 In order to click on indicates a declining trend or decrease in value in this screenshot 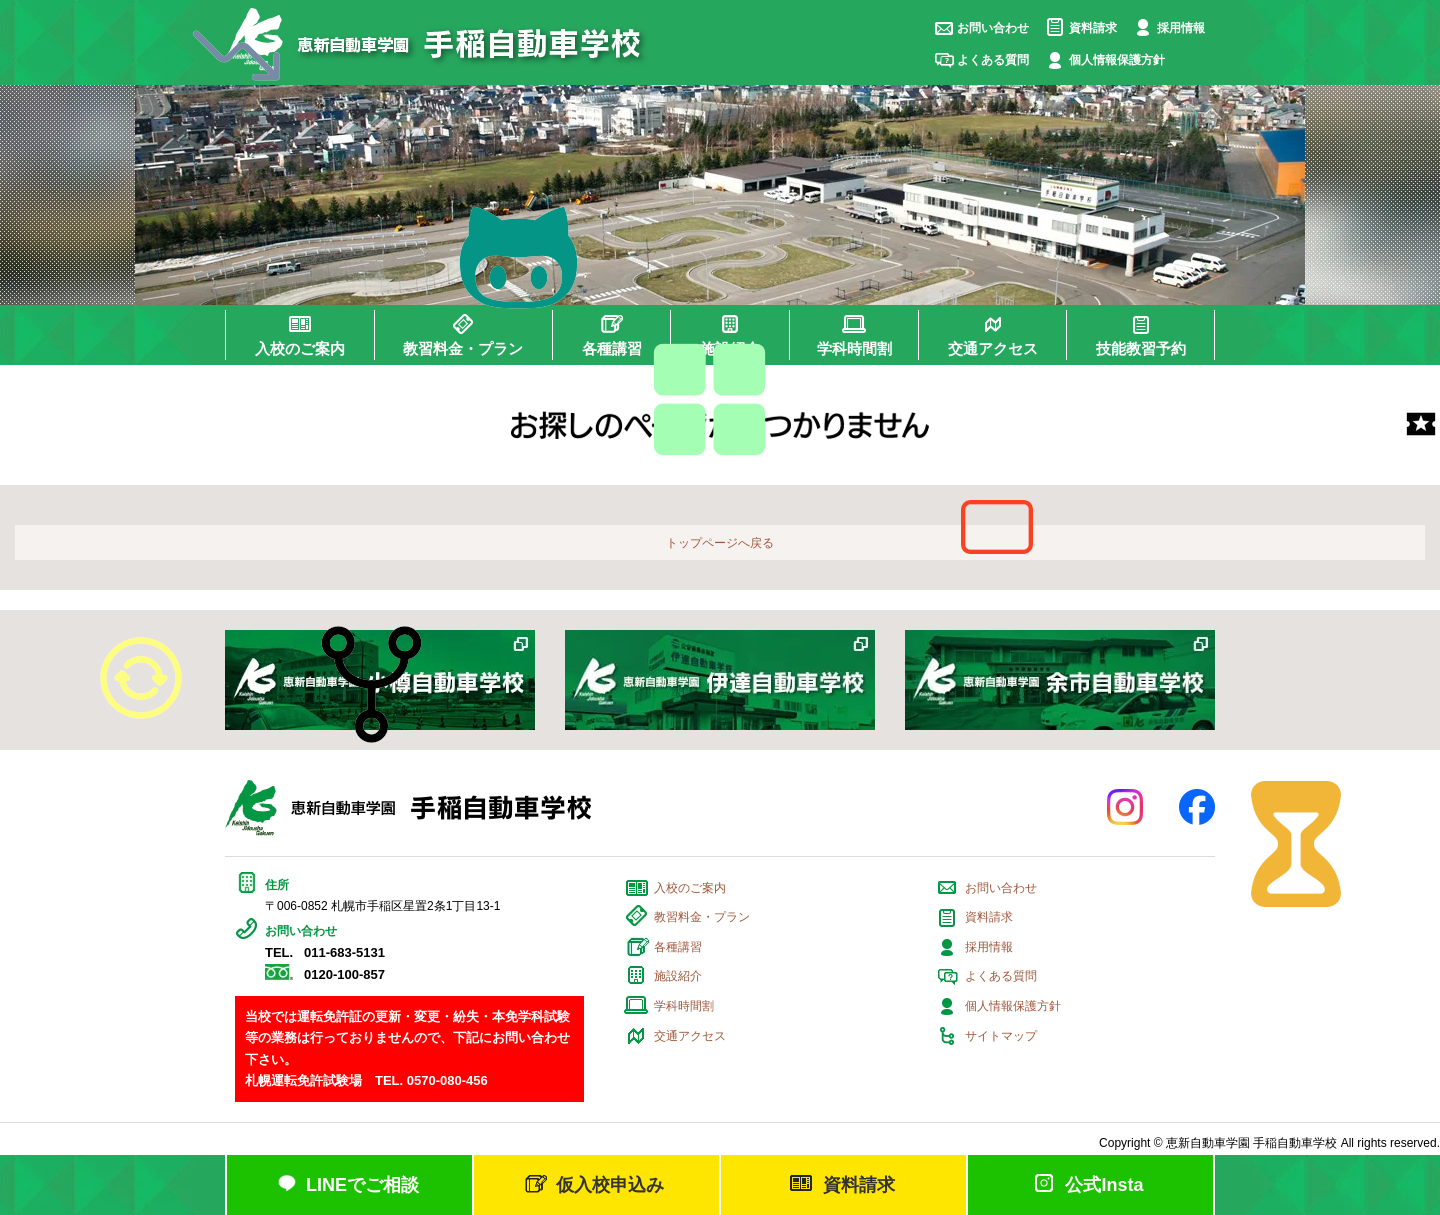, I will do `click(236, 55)`.